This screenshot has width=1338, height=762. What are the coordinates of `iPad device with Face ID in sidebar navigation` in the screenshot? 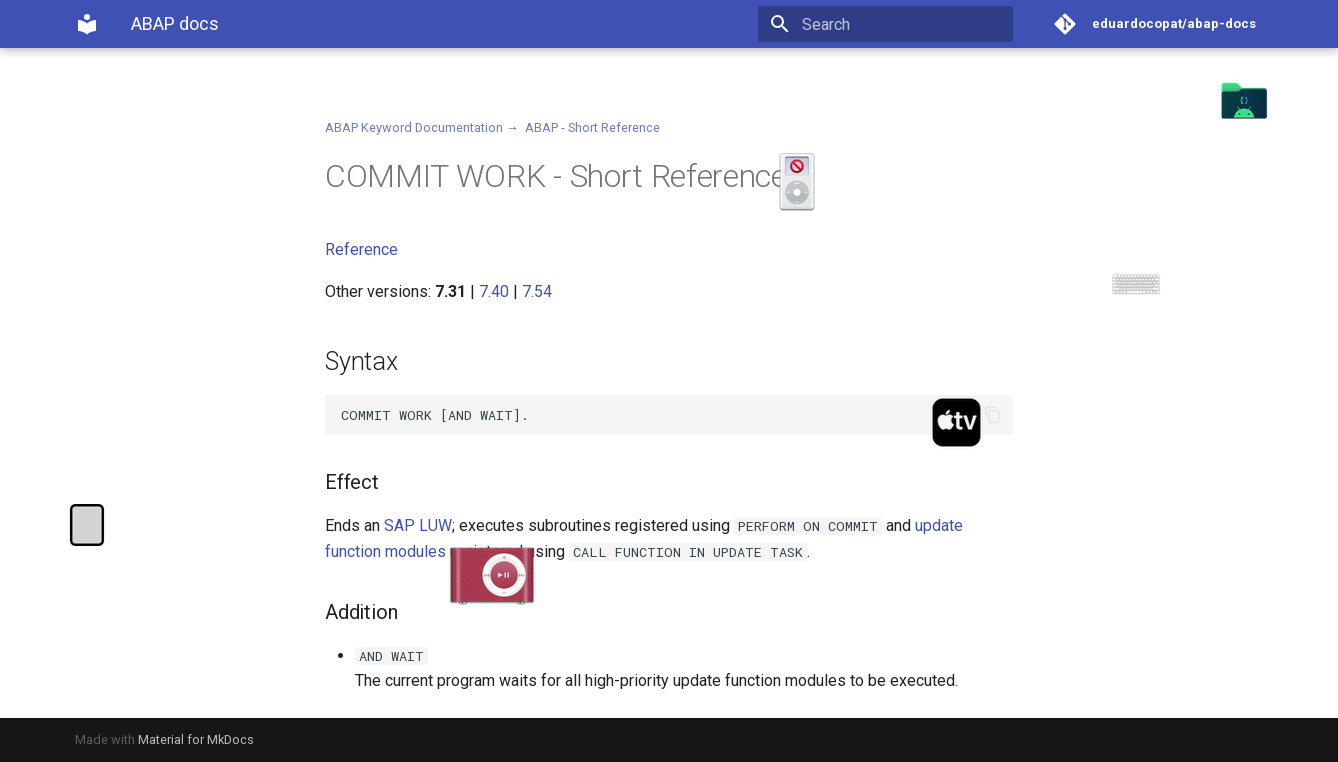 It's located at (87, 525).